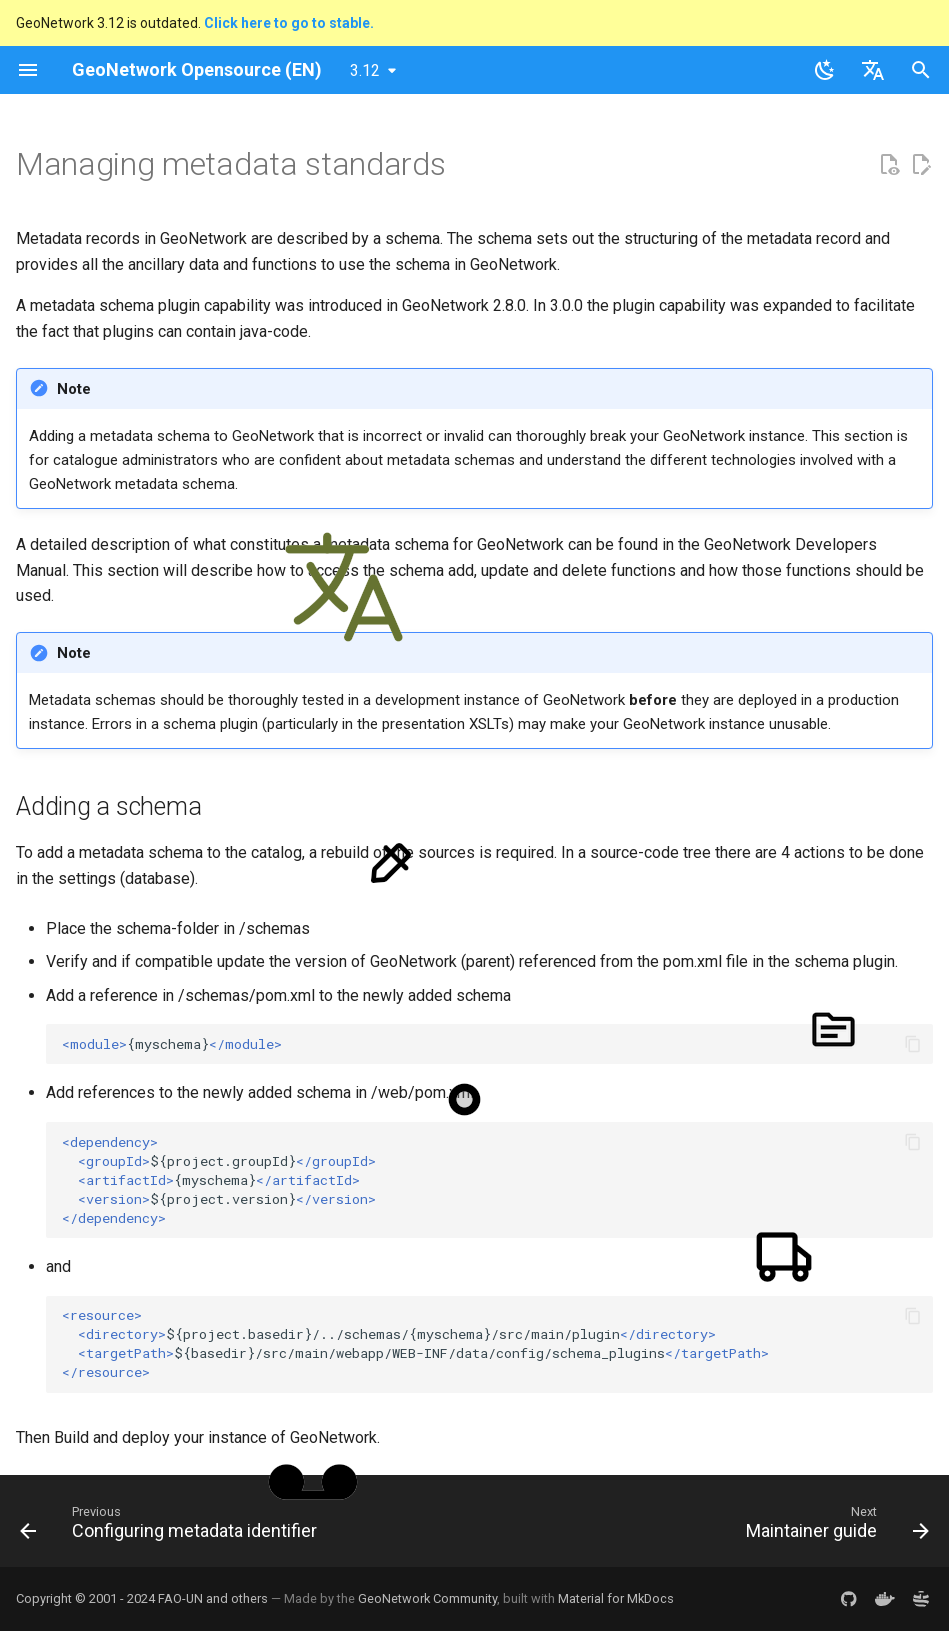  I want to click on indicates an unread notification or new item, so click(464, 1099).